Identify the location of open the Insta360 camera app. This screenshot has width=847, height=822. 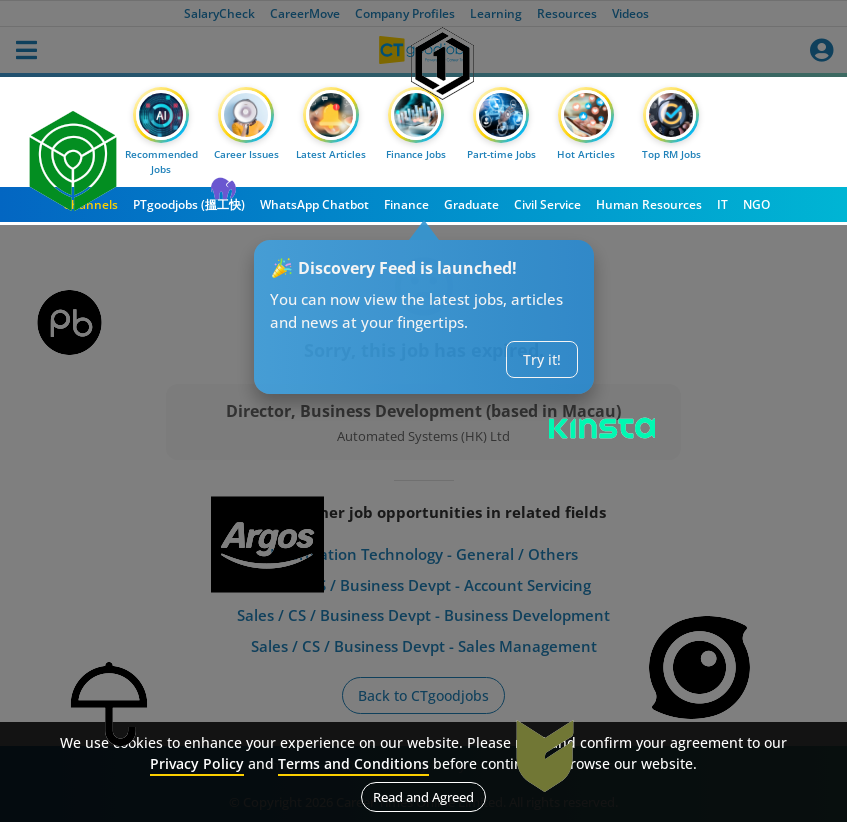
(699, 667).